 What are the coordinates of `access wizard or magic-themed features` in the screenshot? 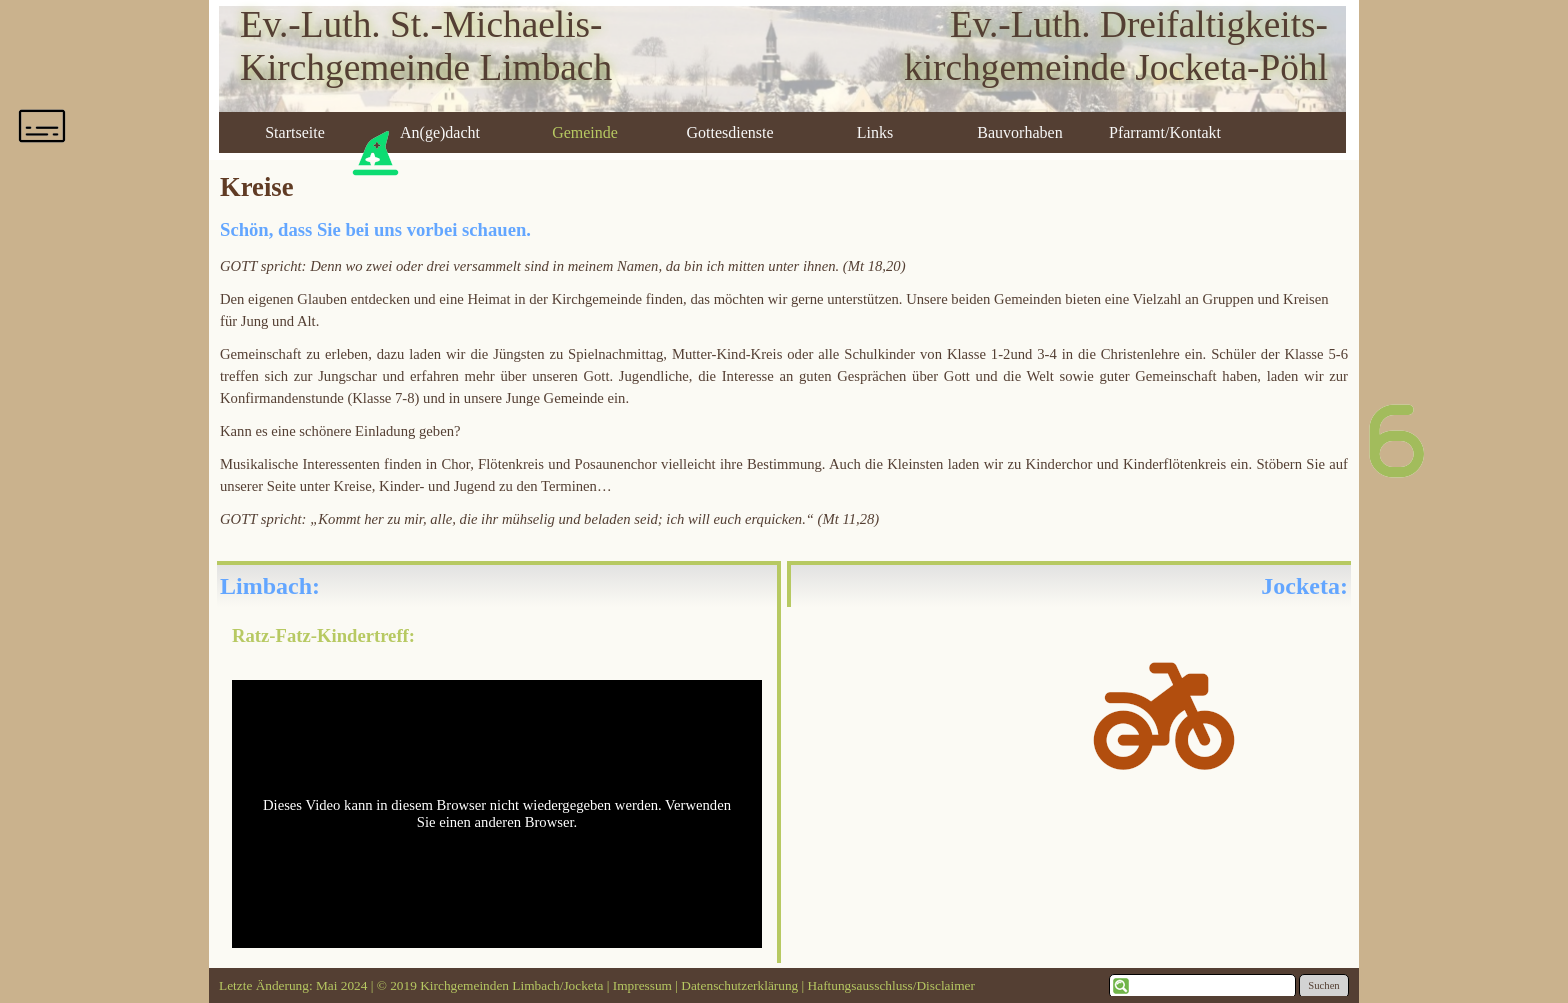 It's located at (375, 152).